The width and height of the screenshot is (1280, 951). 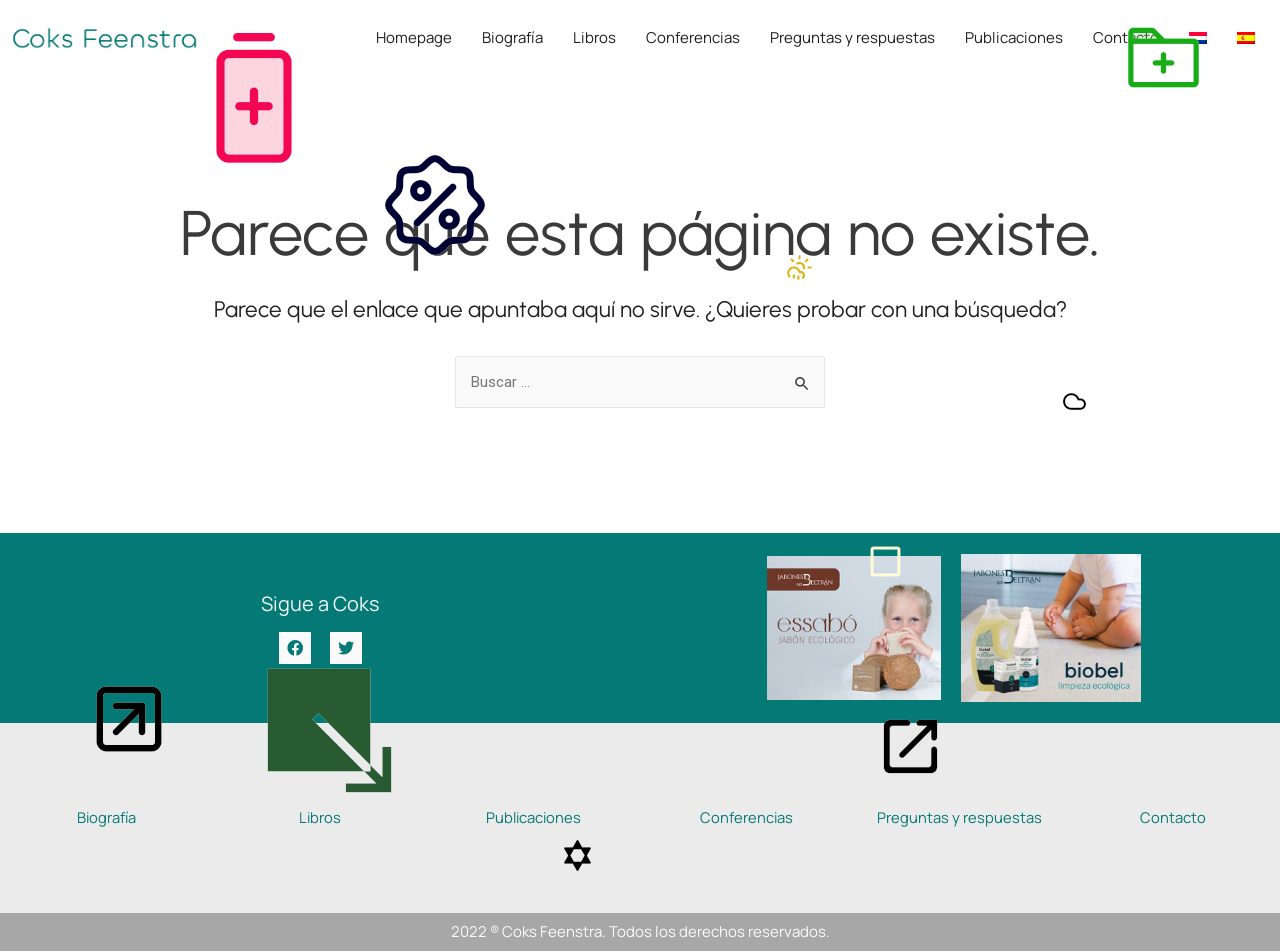 I want to click on create a new folder, so click(x=1163, y=57).